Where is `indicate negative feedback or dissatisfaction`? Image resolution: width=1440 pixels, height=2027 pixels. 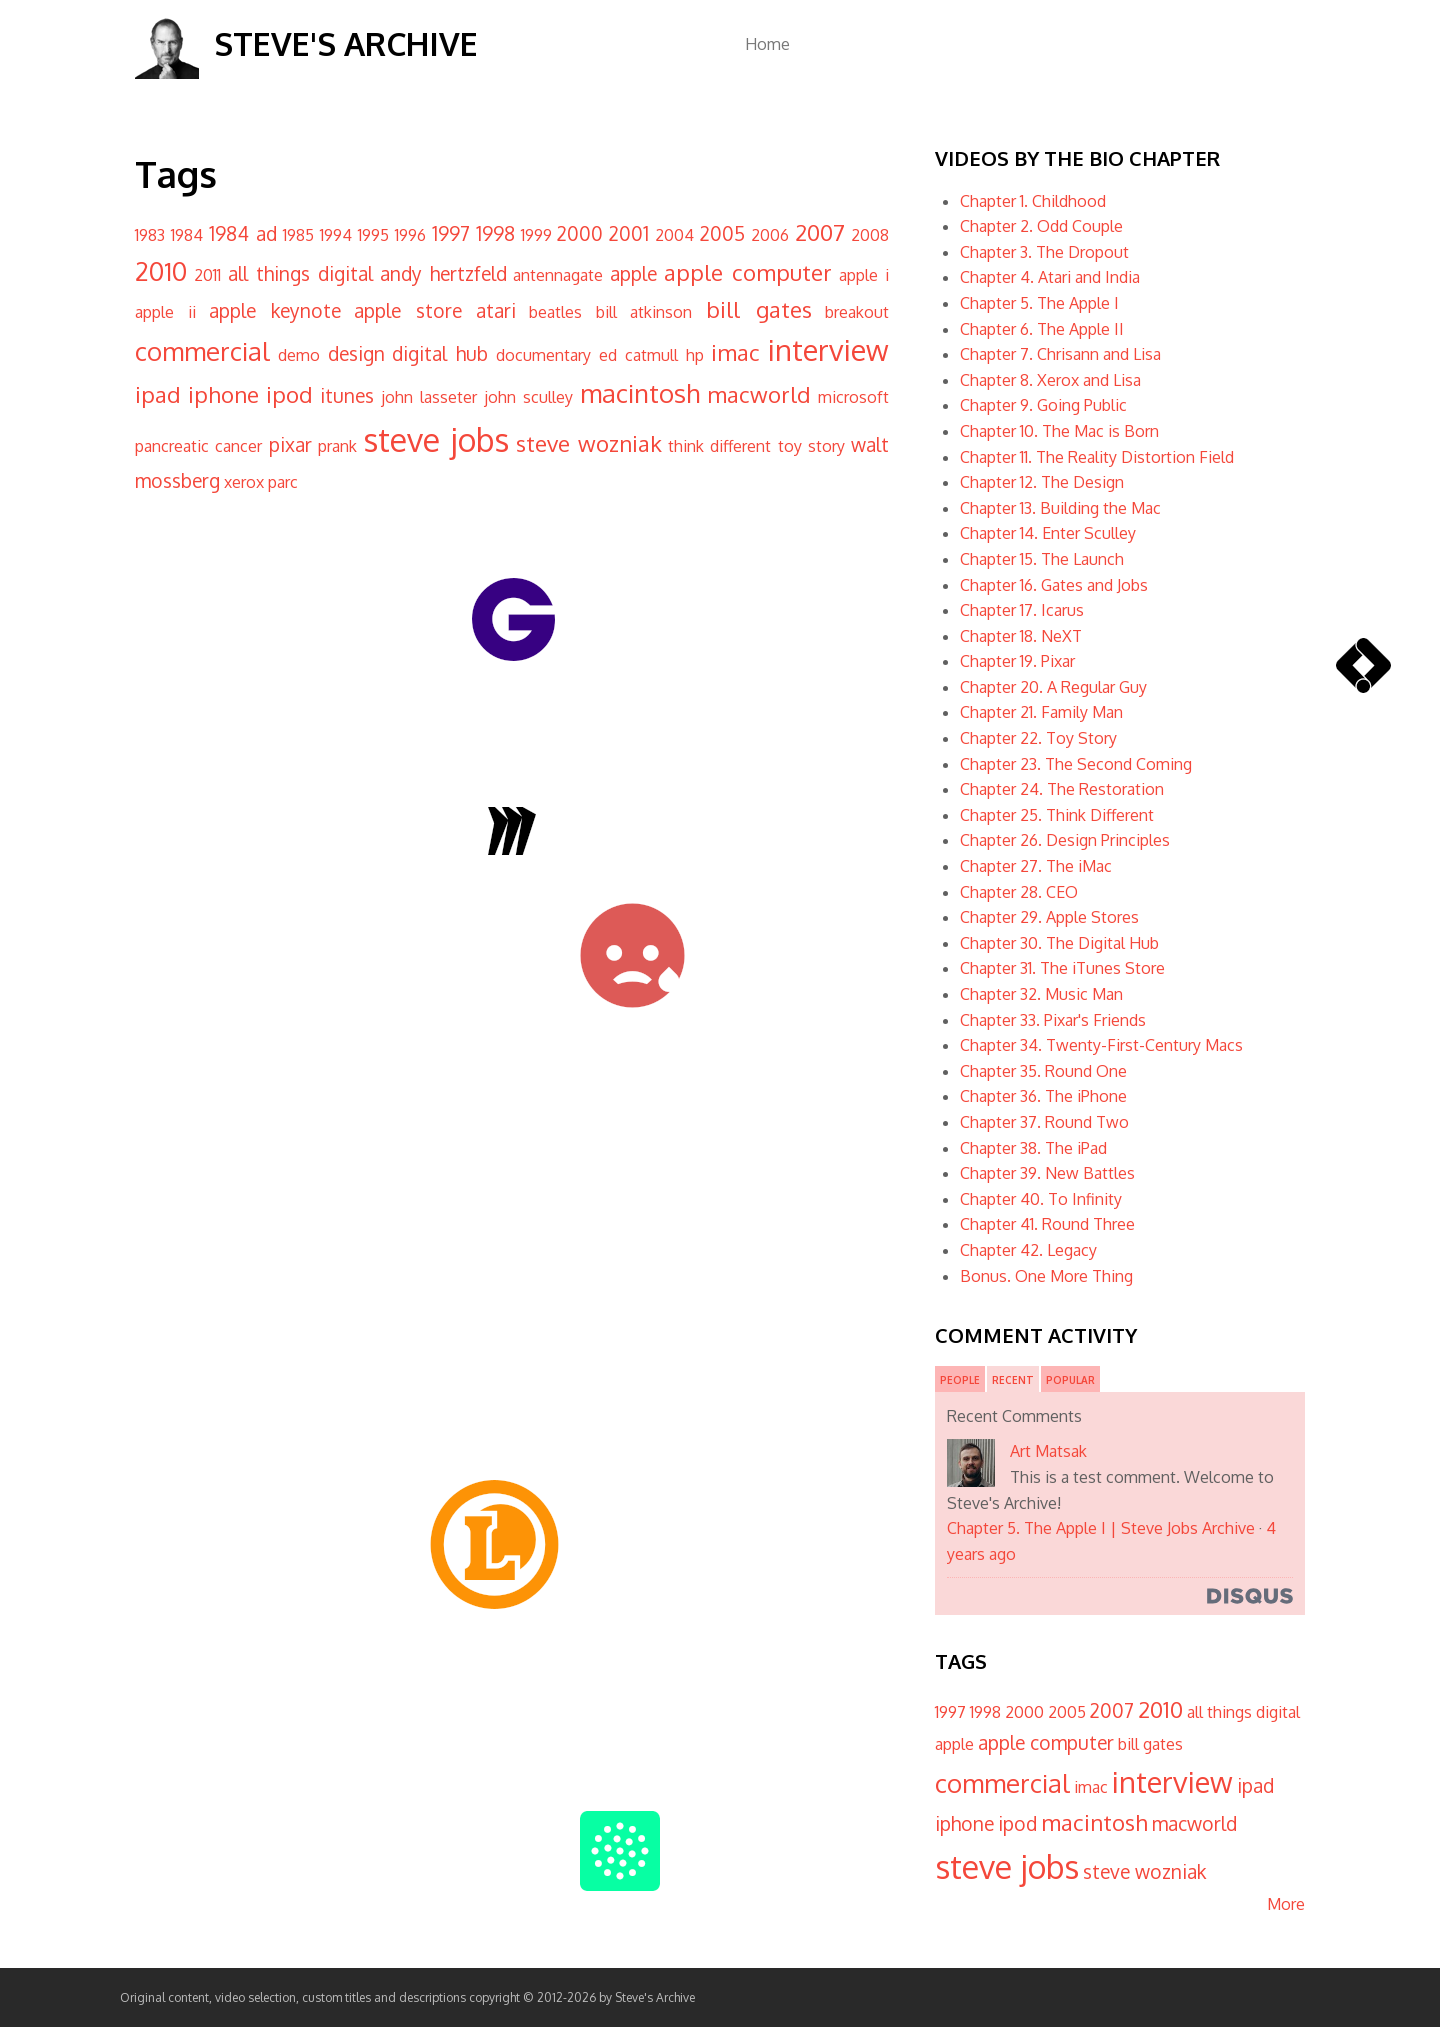
indicate negative feedback or dissatisfaction is located at coordinates (632, 955).